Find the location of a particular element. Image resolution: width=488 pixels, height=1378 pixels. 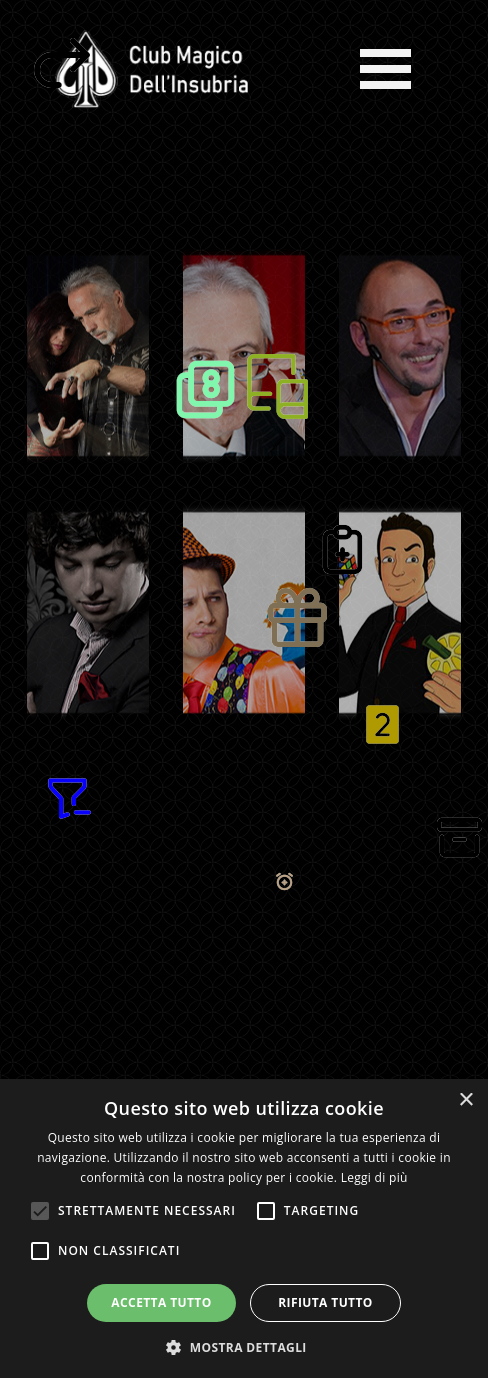

remove a filter from current view is located at coordinates (67, 797).